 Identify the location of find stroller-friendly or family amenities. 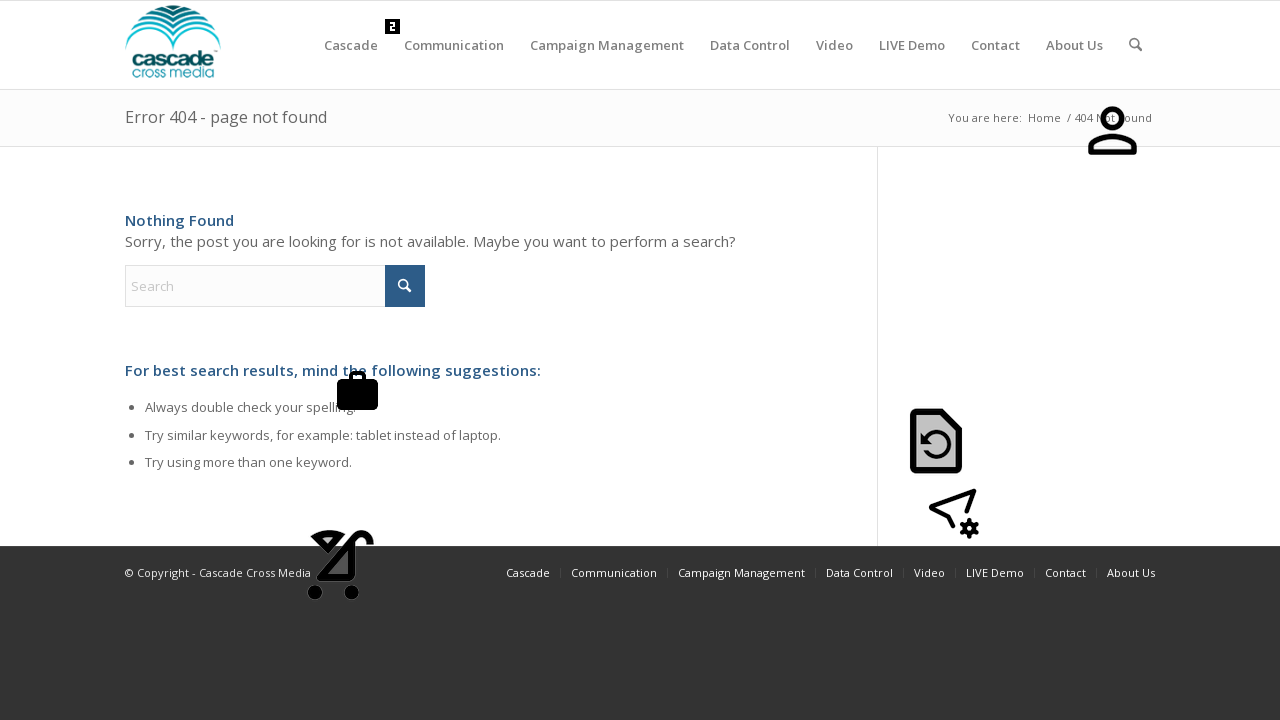
(337, 563).